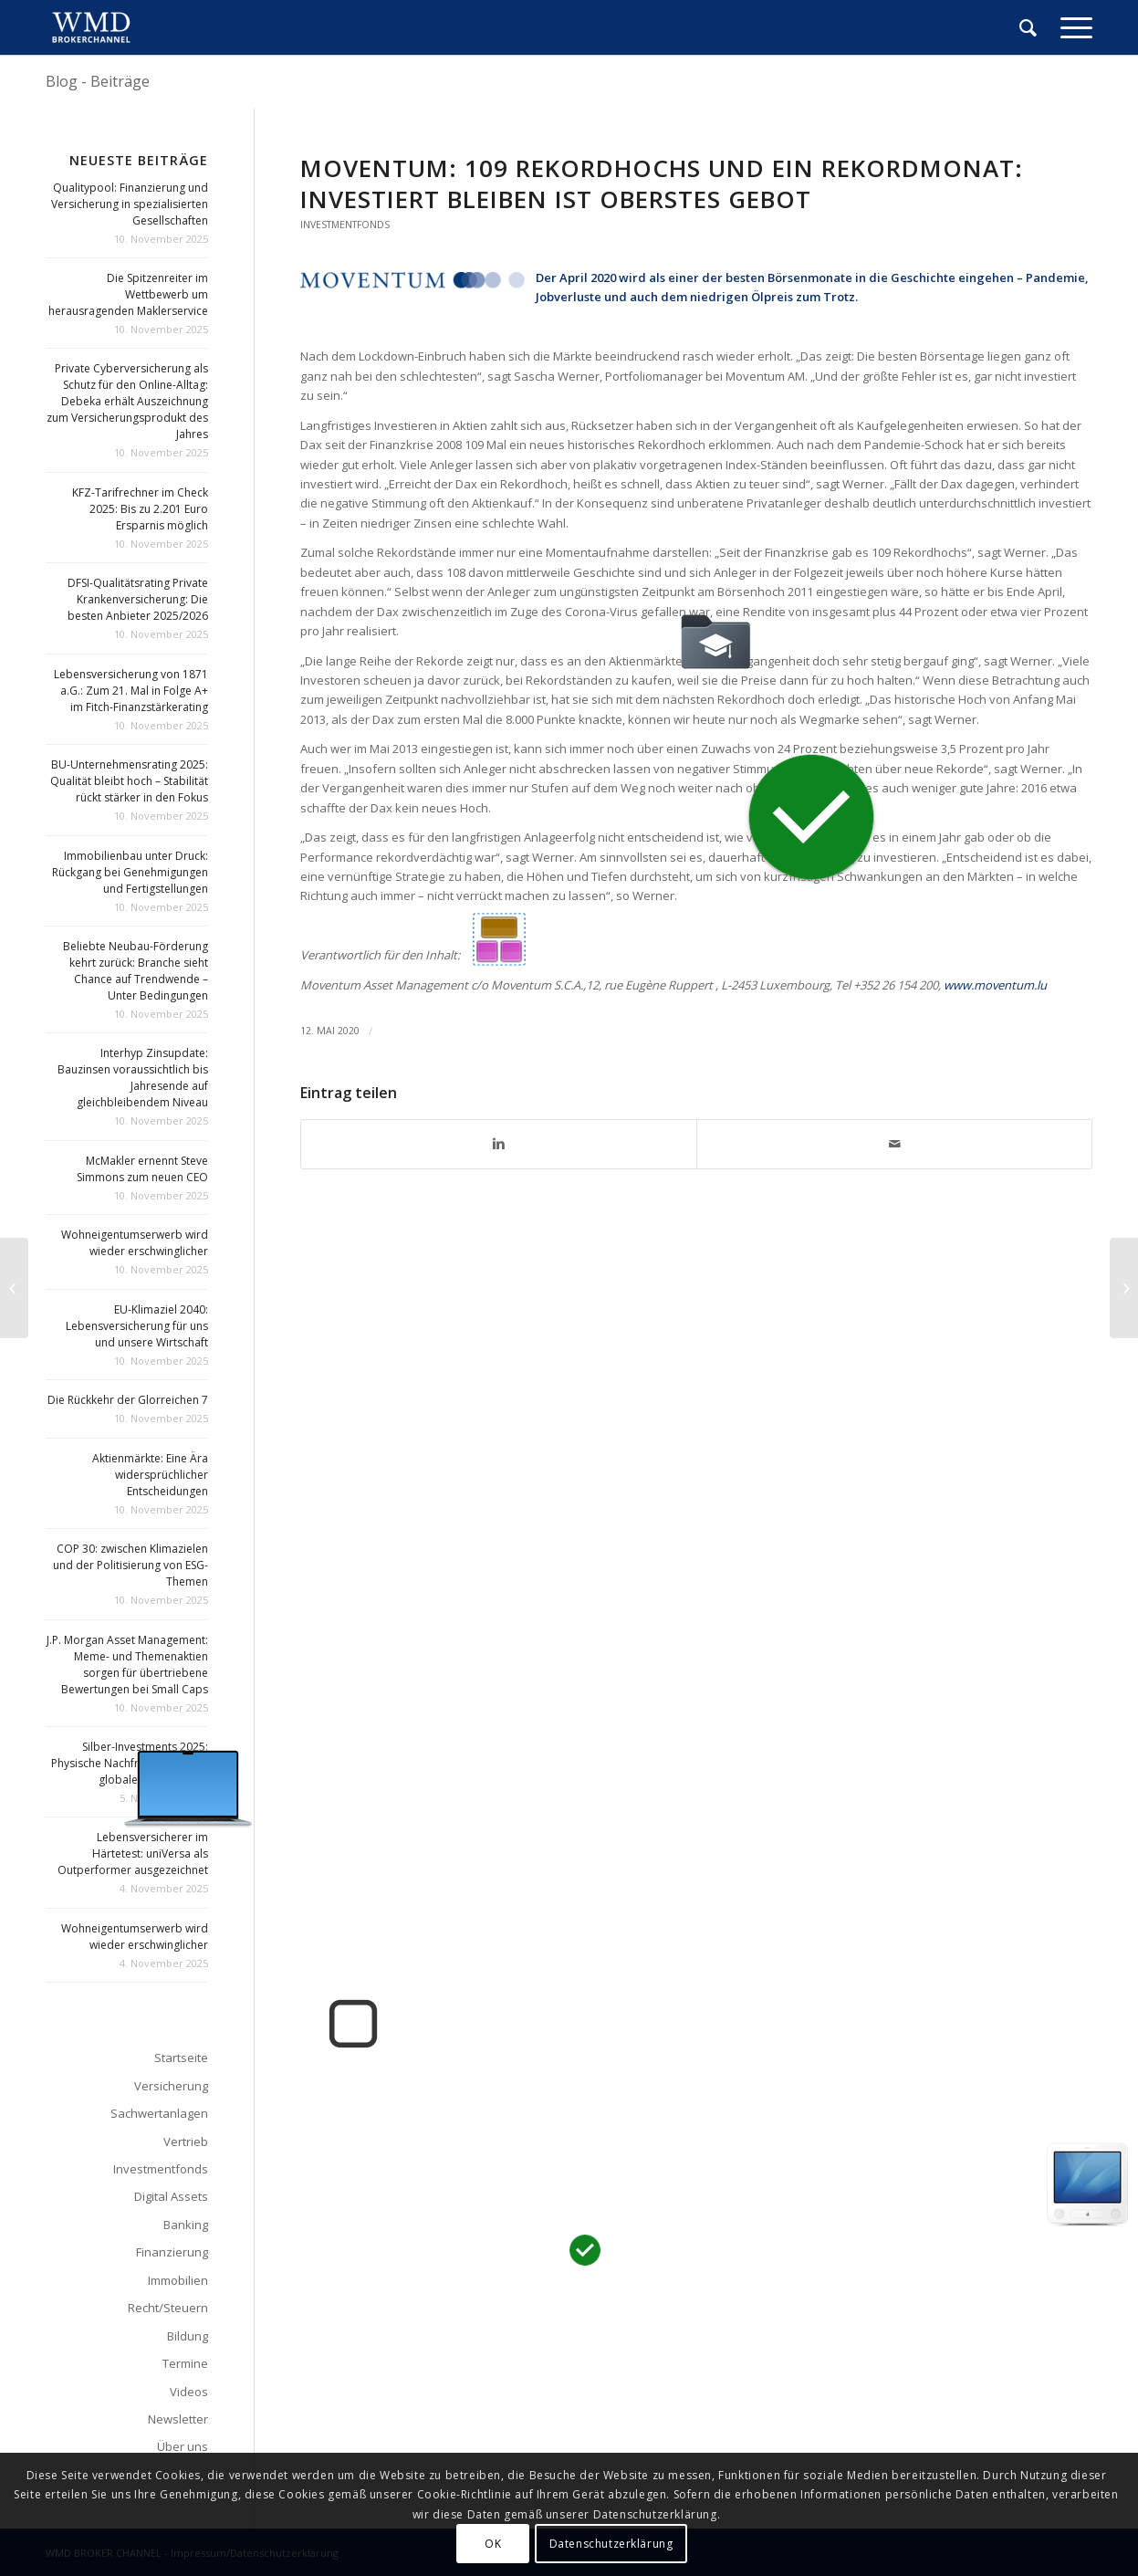 This screenshot has width=1138, height=2576. I want to click on select all items in the current view, so click(499, 939).